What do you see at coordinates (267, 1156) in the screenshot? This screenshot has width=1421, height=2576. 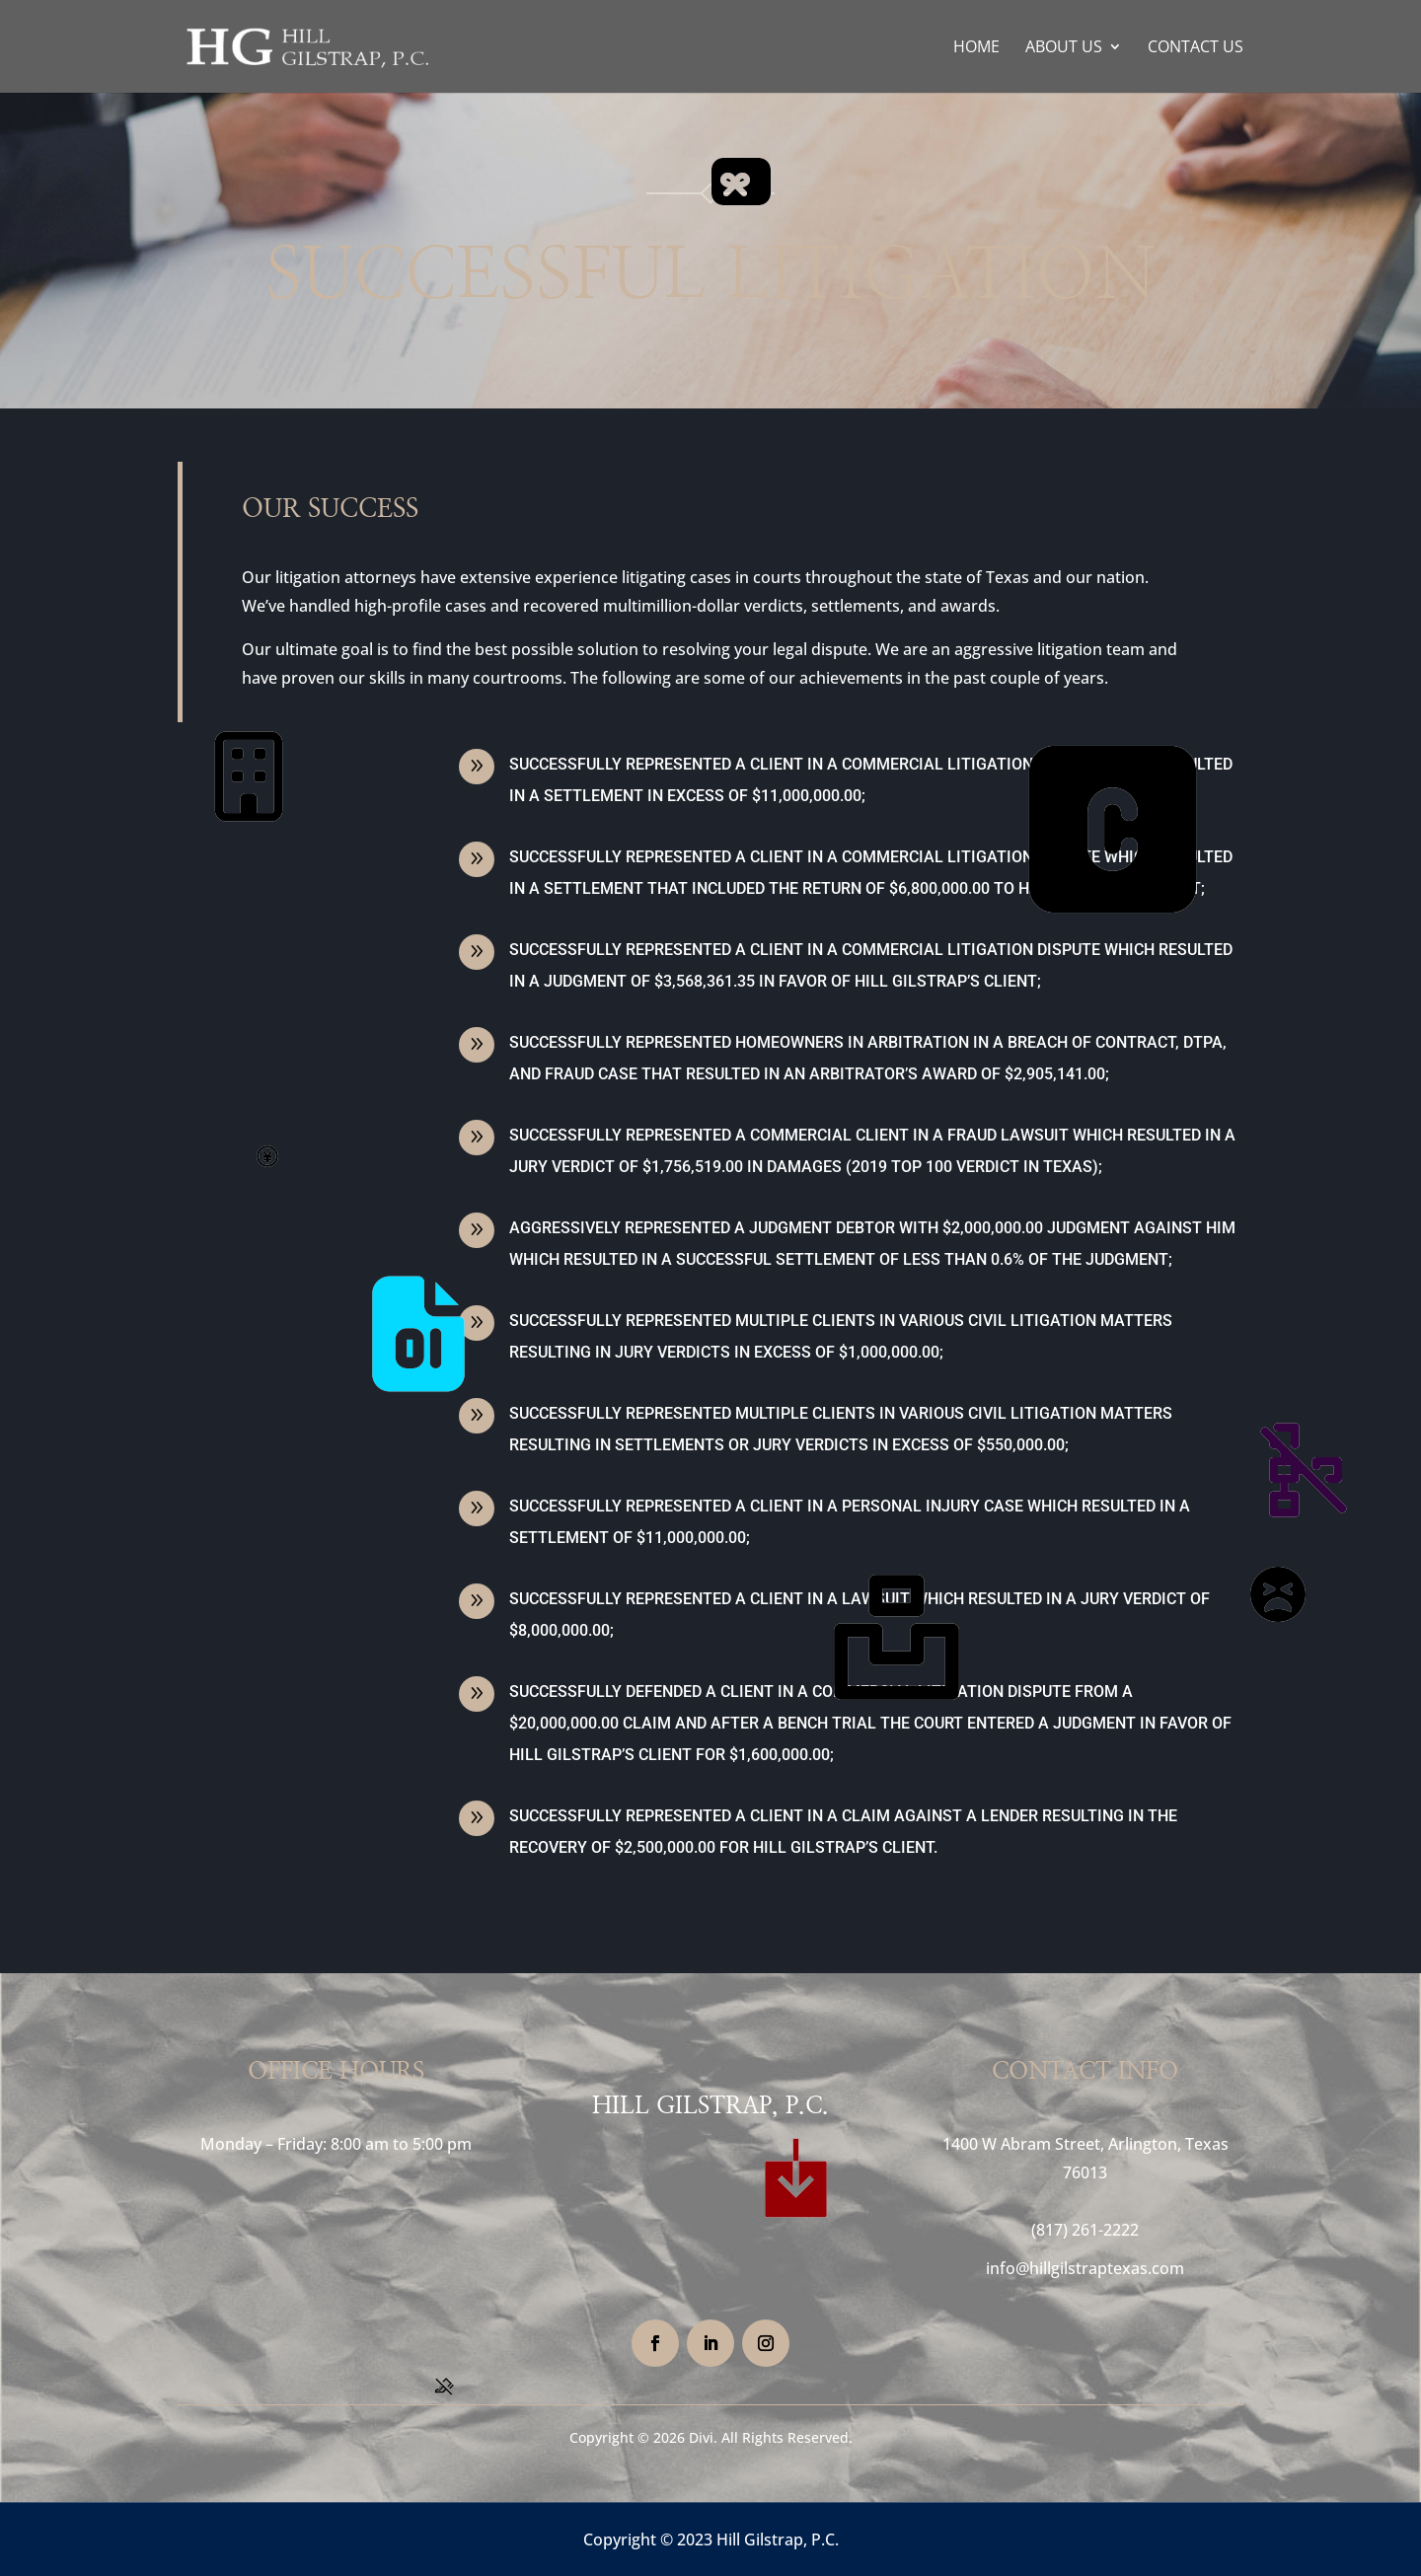 I see `view balance in japanese yen` at bounding box center [267, 1156].